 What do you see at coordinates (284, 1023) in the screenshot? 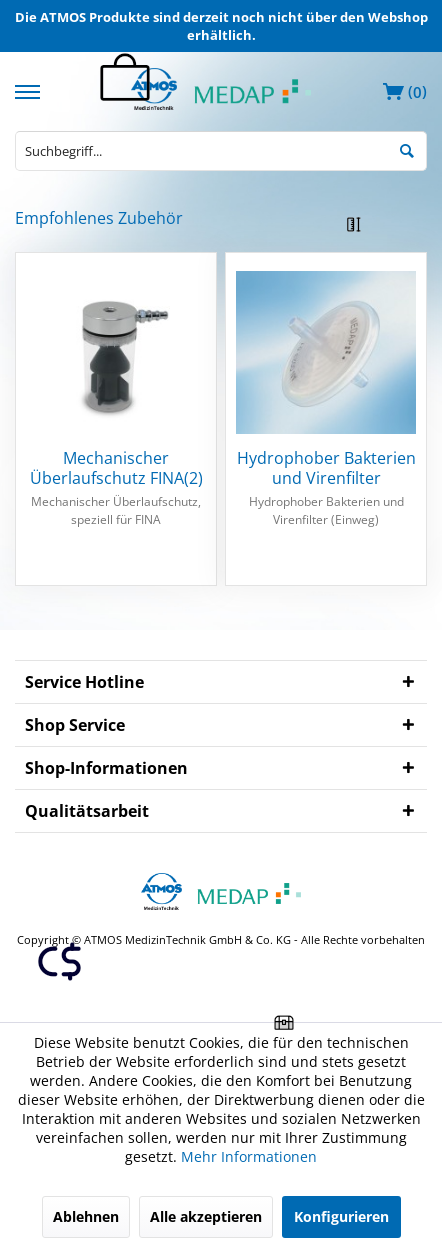
I see `access your rewards or collectibles` at bounding box center [284, 1023].